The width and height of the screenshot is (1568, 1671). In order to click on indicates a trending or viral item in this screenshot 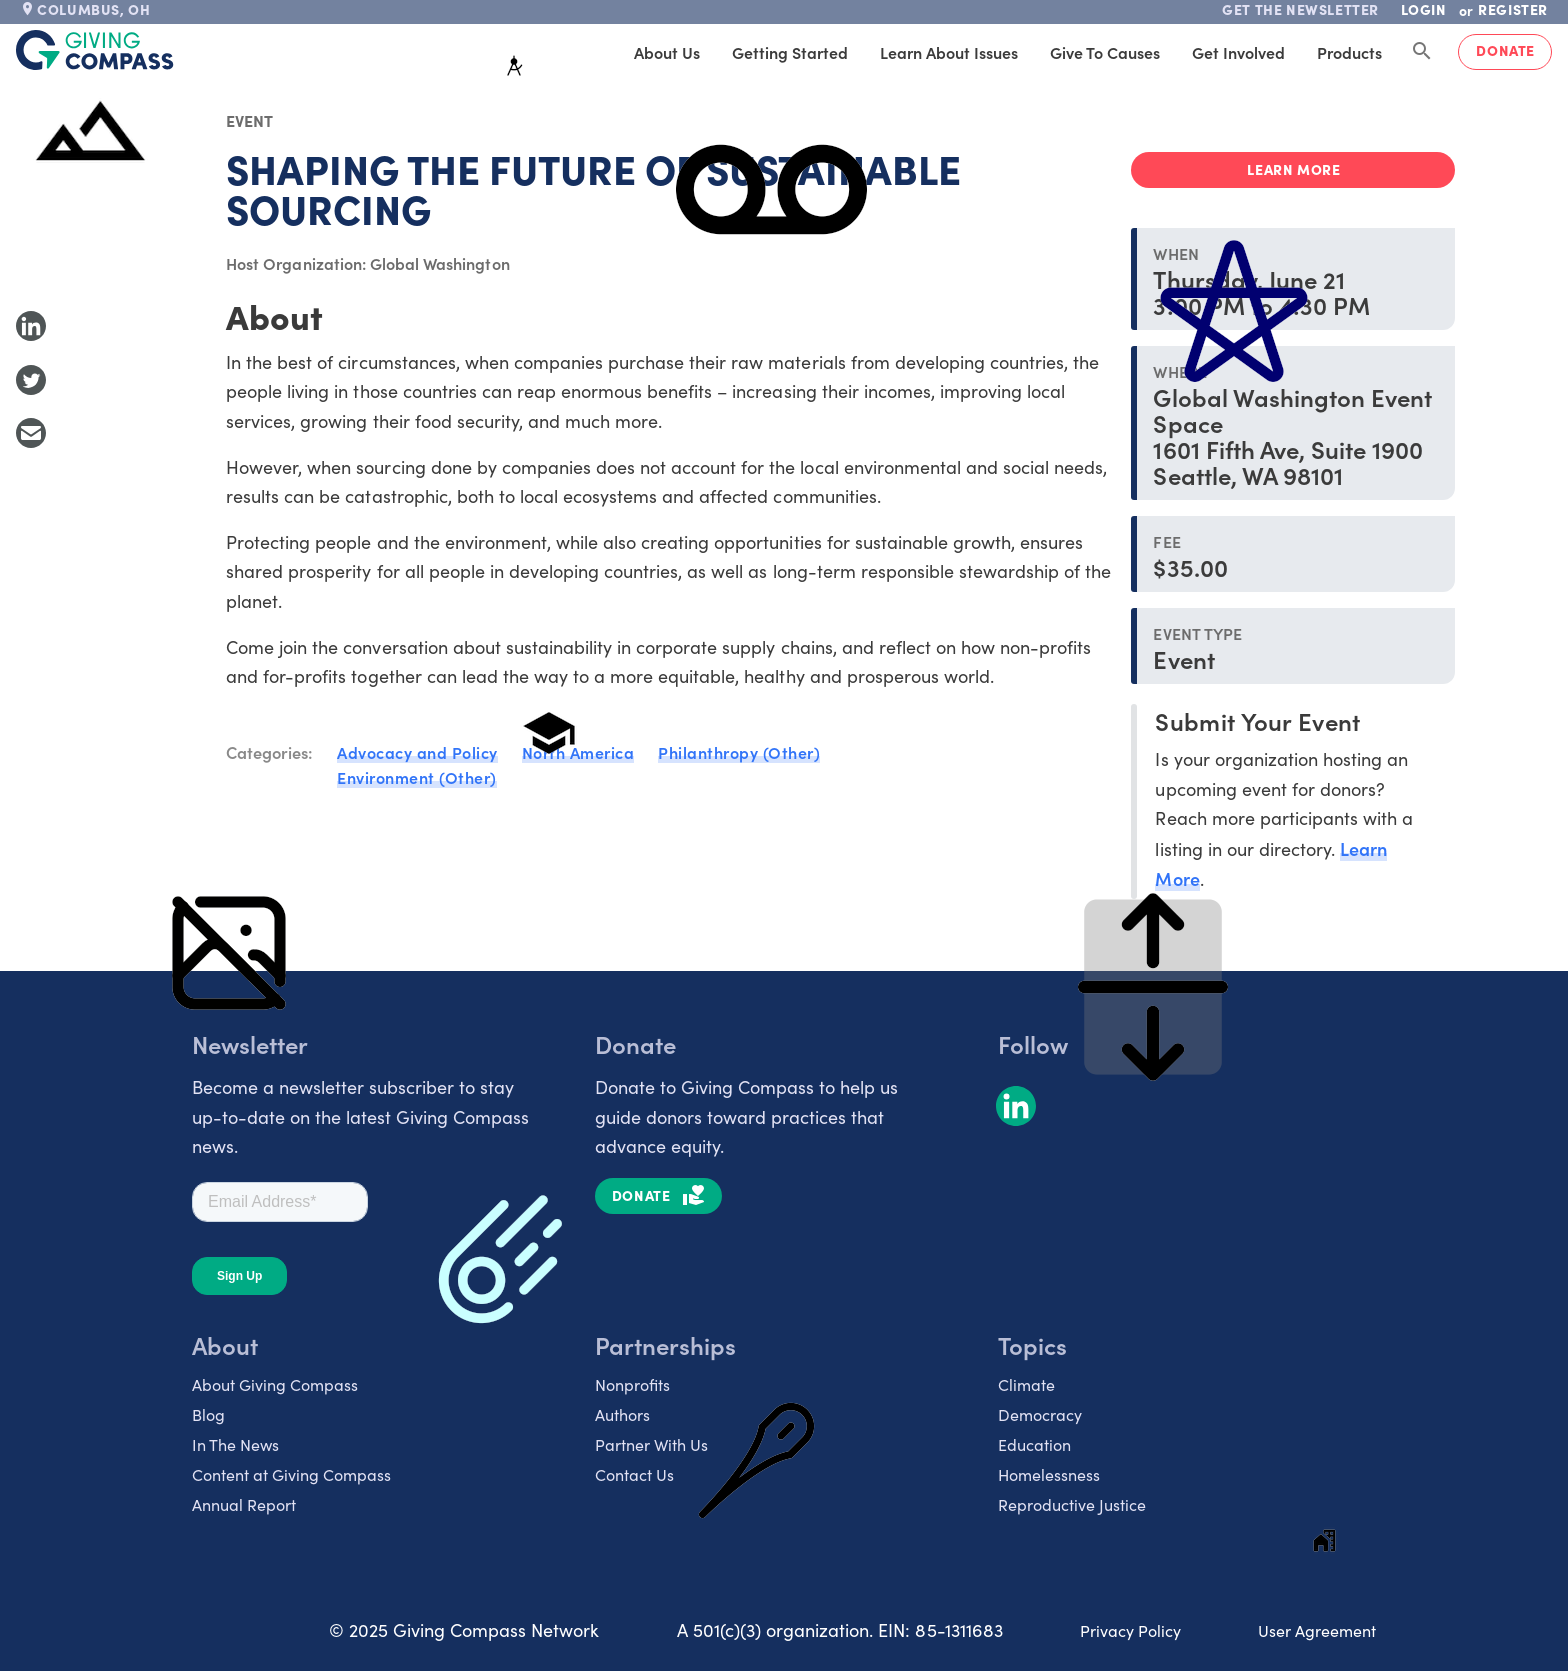, I will do `click(500, 1261)`.